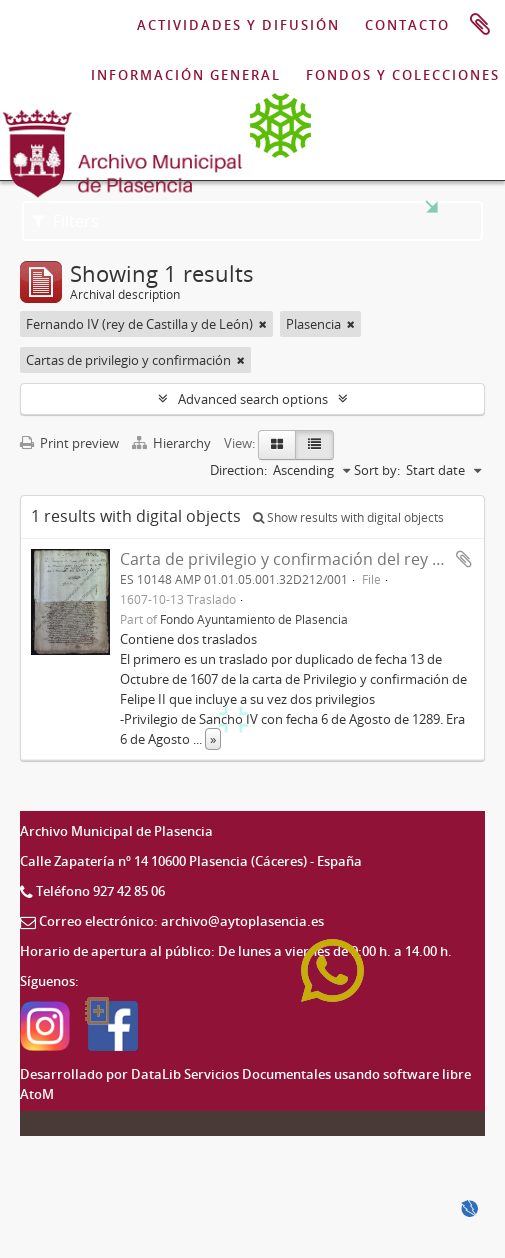  Describe the element at coordinates (469, 1208) in the screenshot. I see `Zap app logo` at that location.